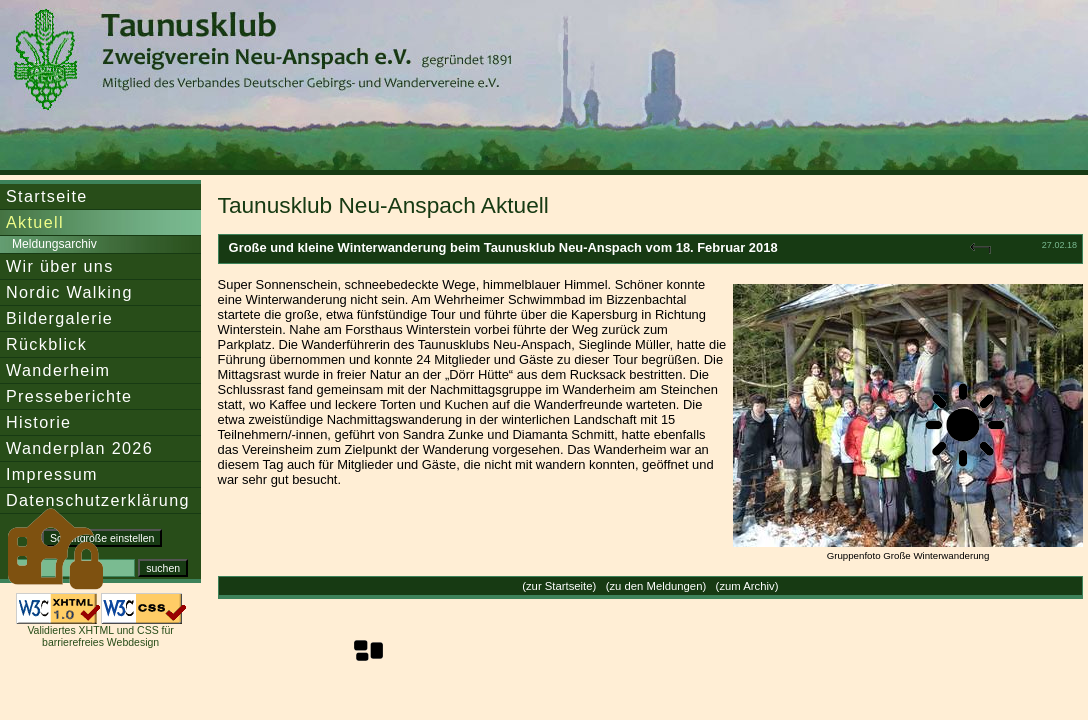 Image resolution: width=1088 pixels, height=720 pixels. What do you see at coordinates (55, 546) in the screenshot?
I see `indicates a locked or secured school facility` at bounding box center [55, 546].